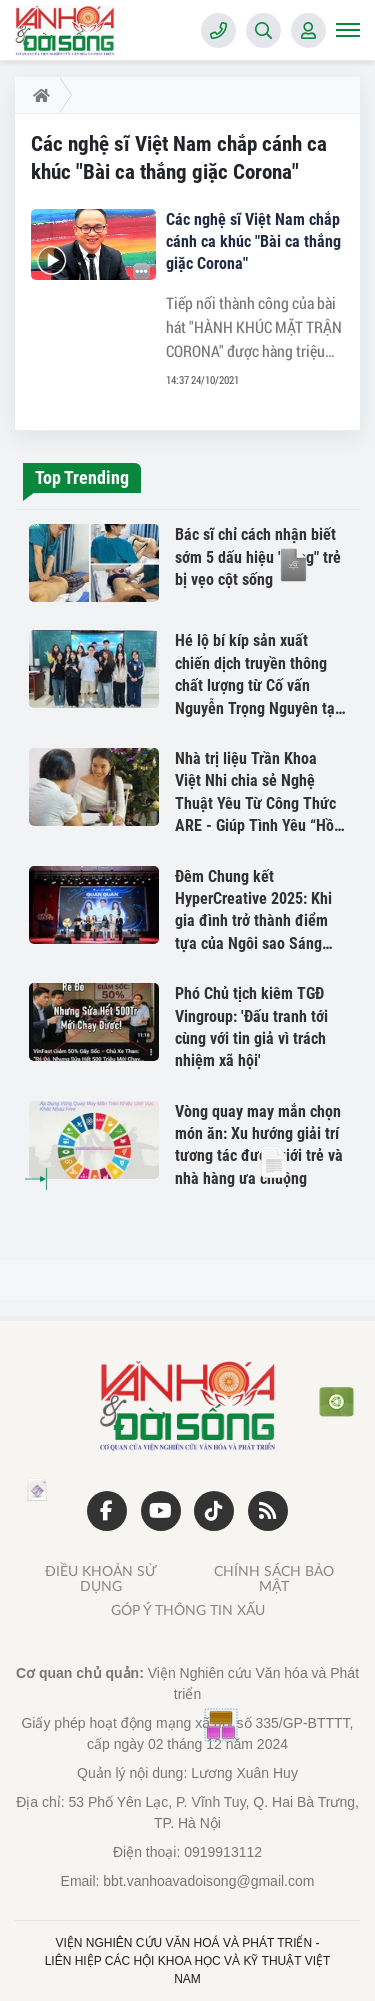 The image size is (375, 2001). What do you see at coordinates (36, 1179) in the screenshot?
I see `go to the last item or page` at bounding box center [36, 1179].